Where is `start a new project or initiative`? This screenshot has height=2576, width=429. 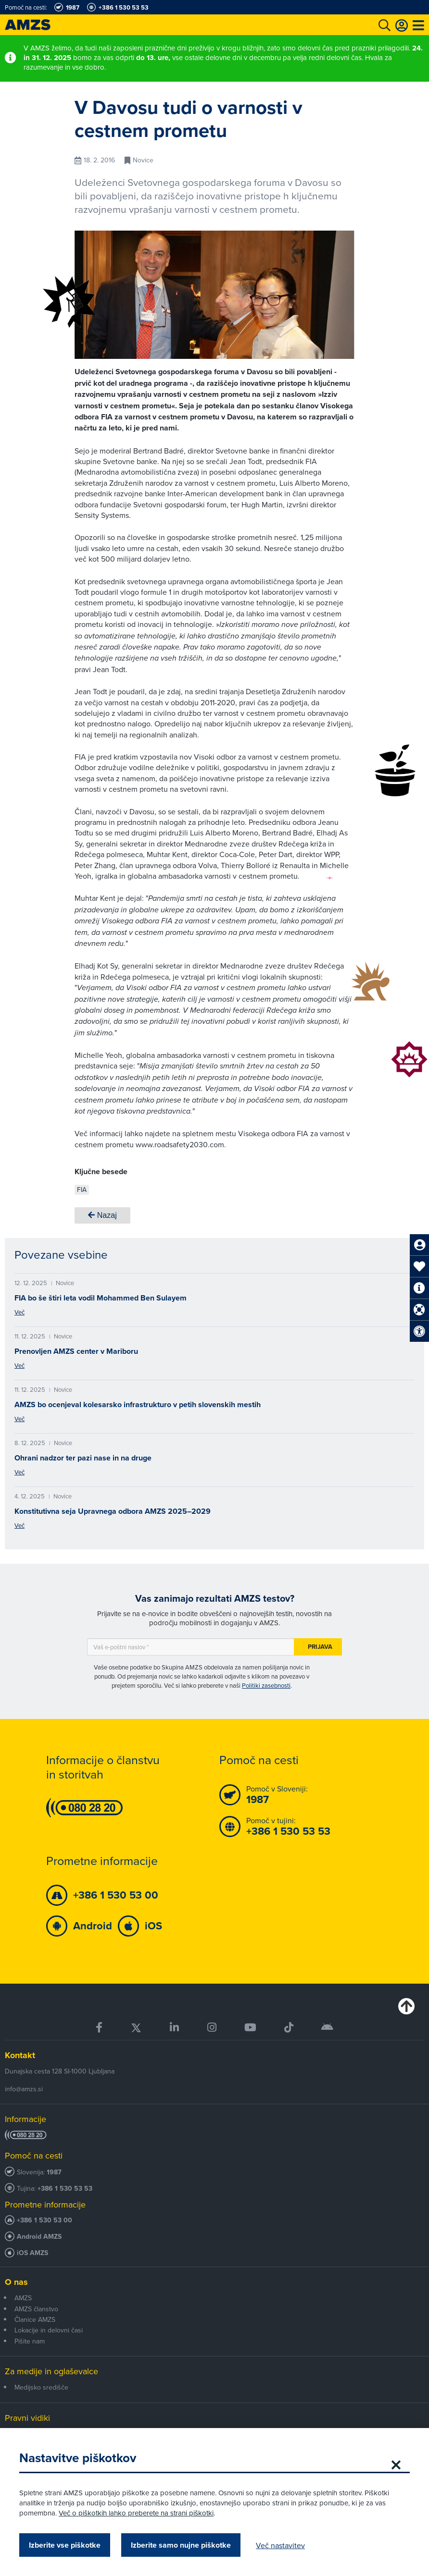
start a new project or initiative is located at coordinates (395, 770).